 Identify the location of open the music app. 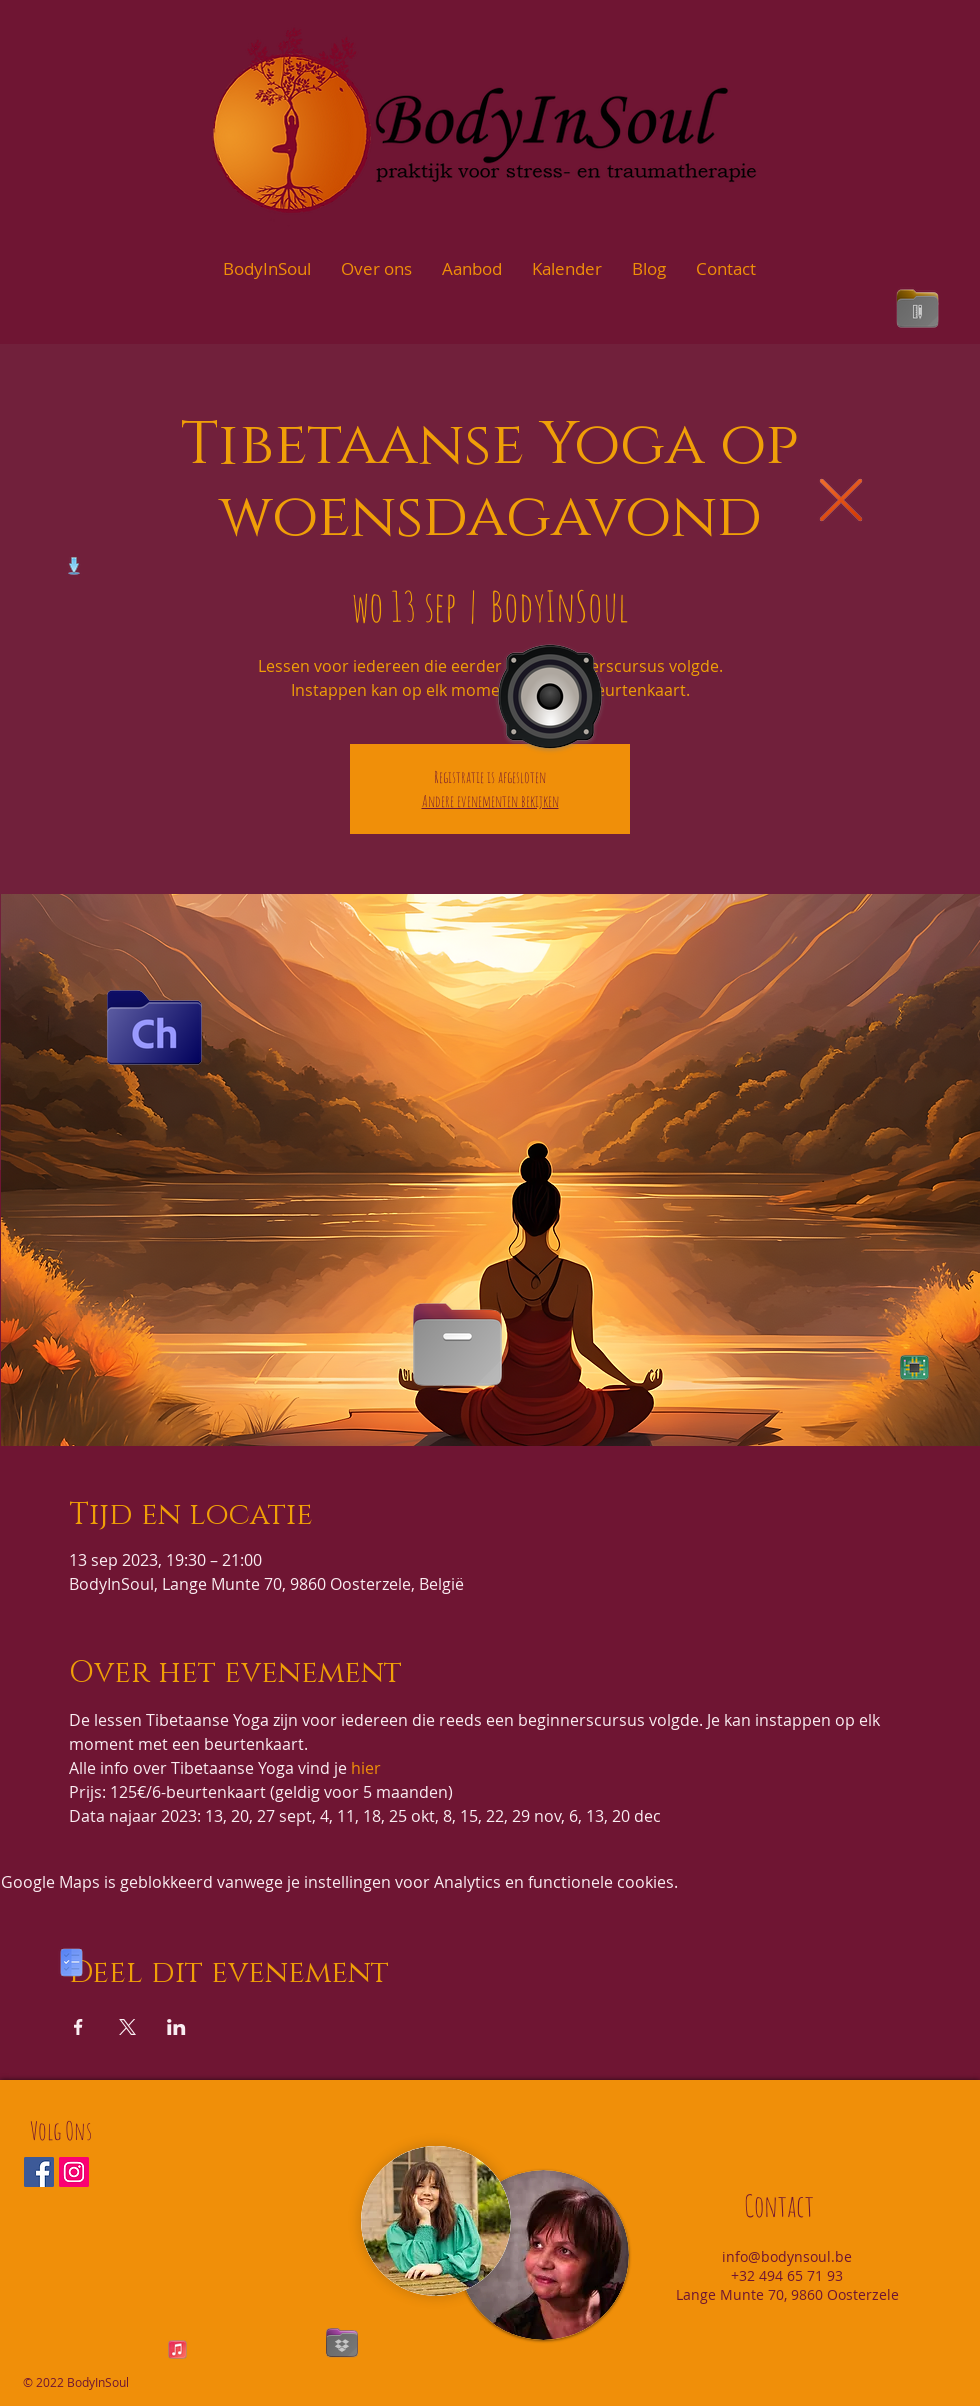
(177, 2349).